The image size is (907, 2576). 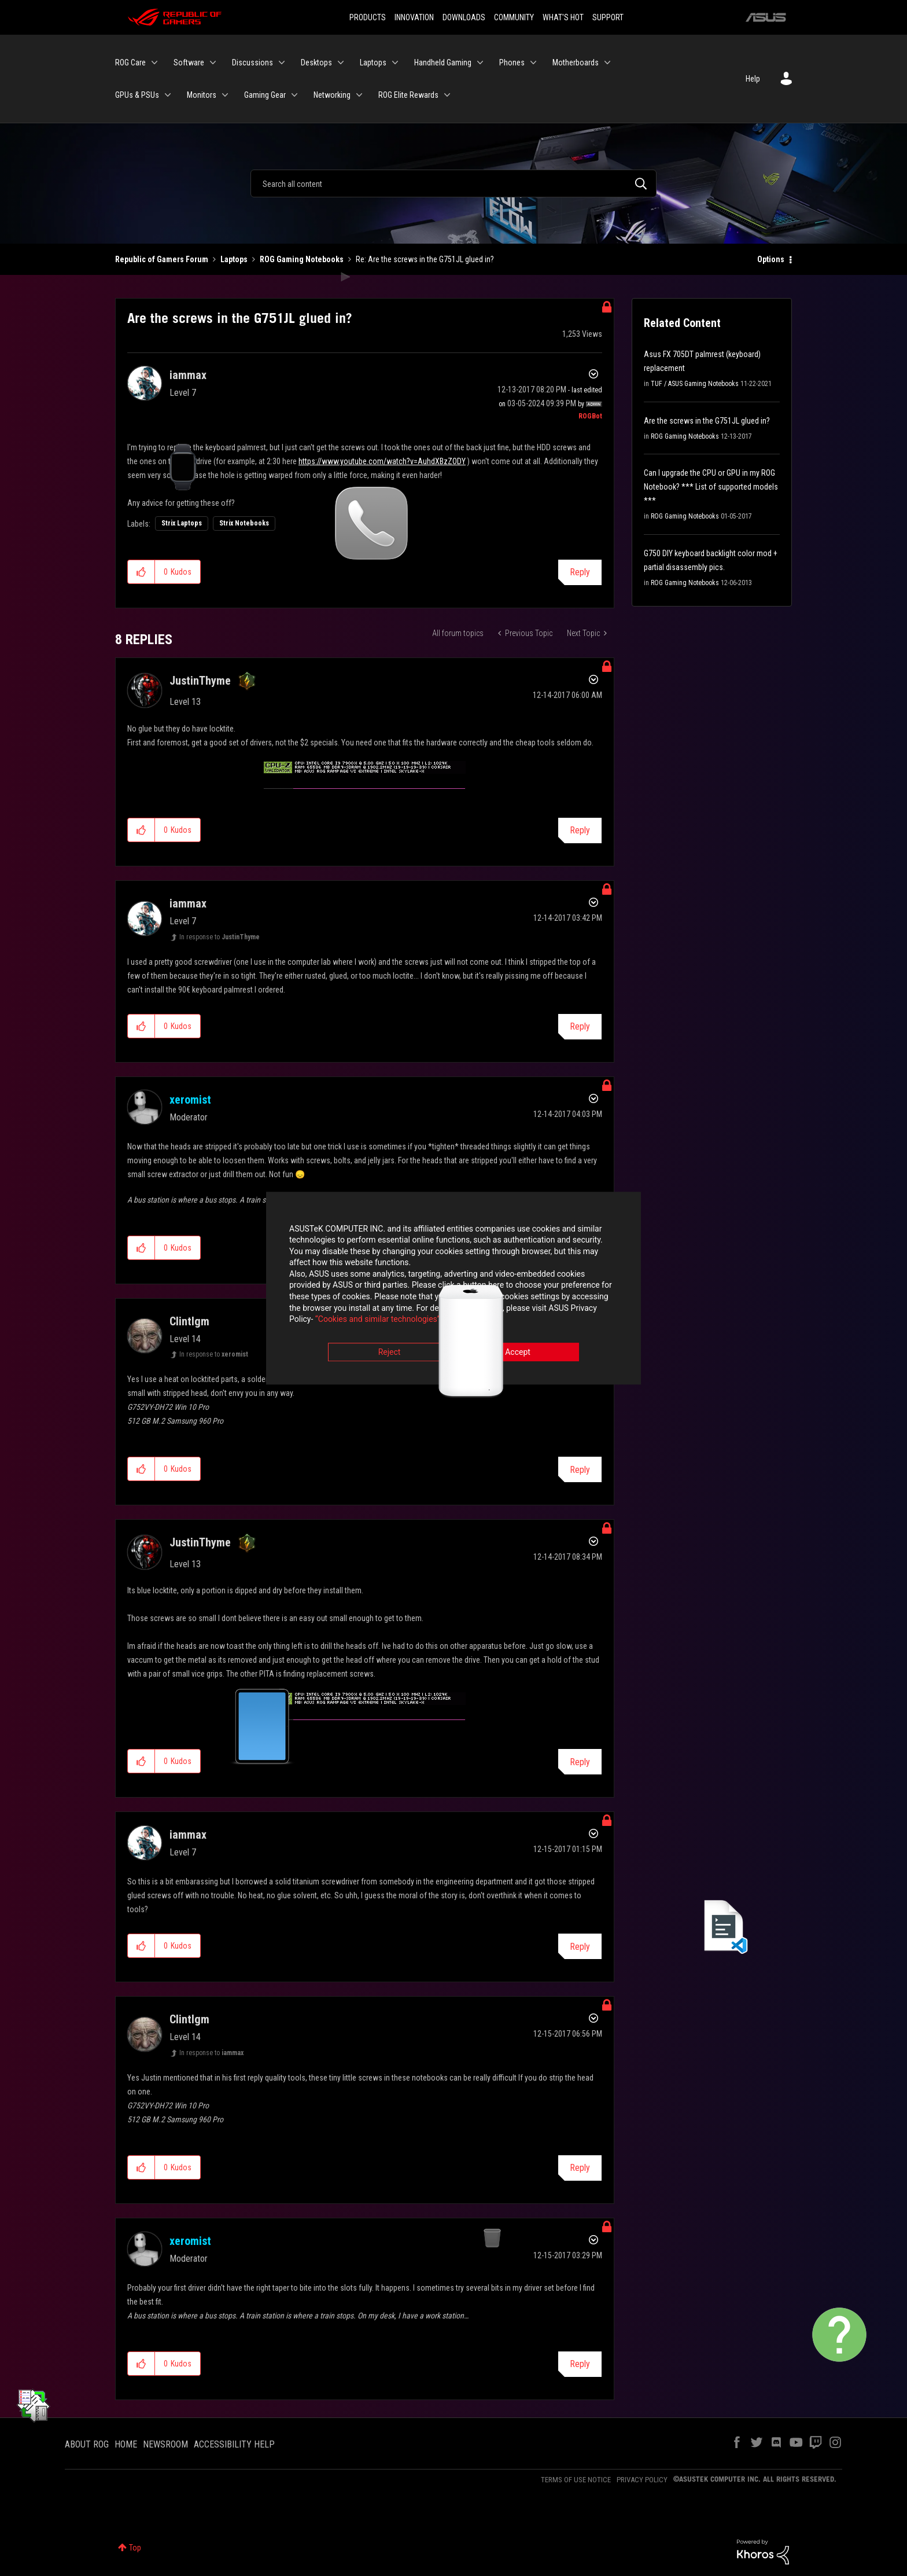 I want to click on indicates unknown or unrecognized file status, so click(x=839, y=2335).